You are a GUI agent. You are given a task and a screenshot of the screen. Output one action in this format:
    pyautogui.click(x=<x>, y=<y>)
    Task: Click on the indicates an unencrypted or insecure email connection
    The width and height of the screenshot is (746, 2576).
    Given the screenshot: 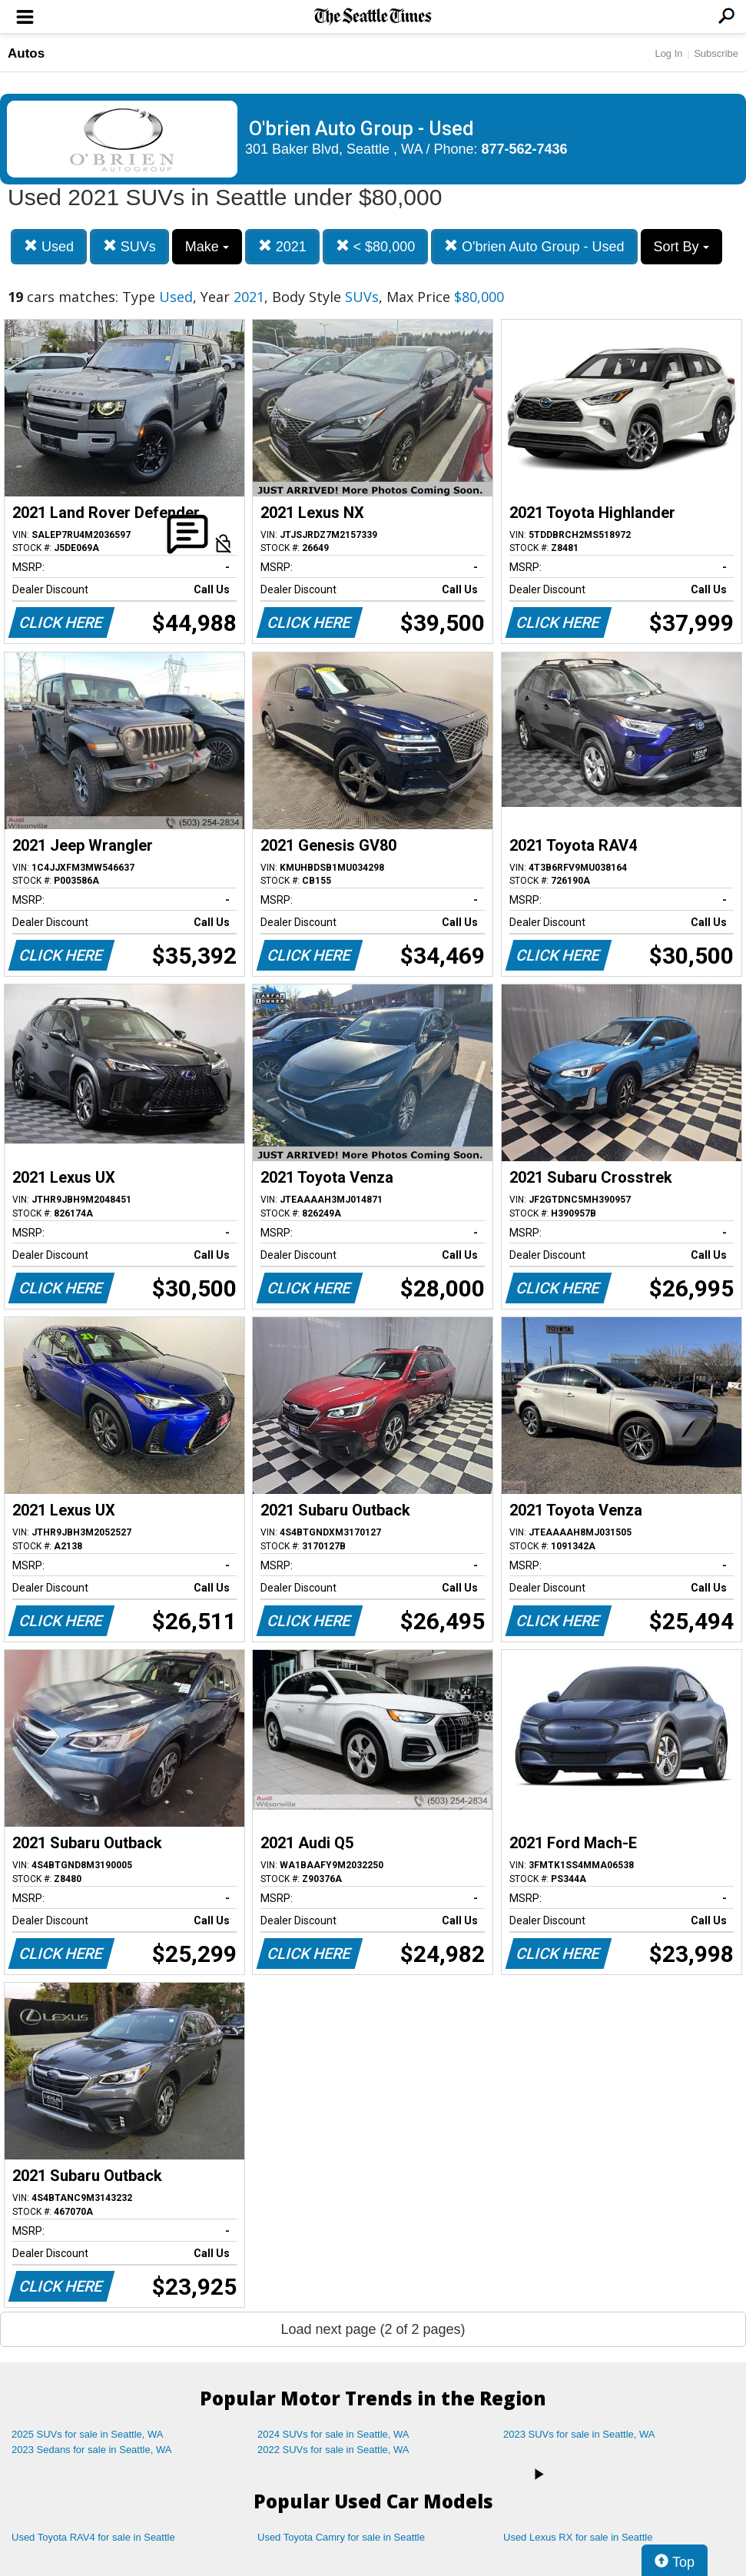 What is the action you would take?
    pyautogui.click(x=223, y=543)
    